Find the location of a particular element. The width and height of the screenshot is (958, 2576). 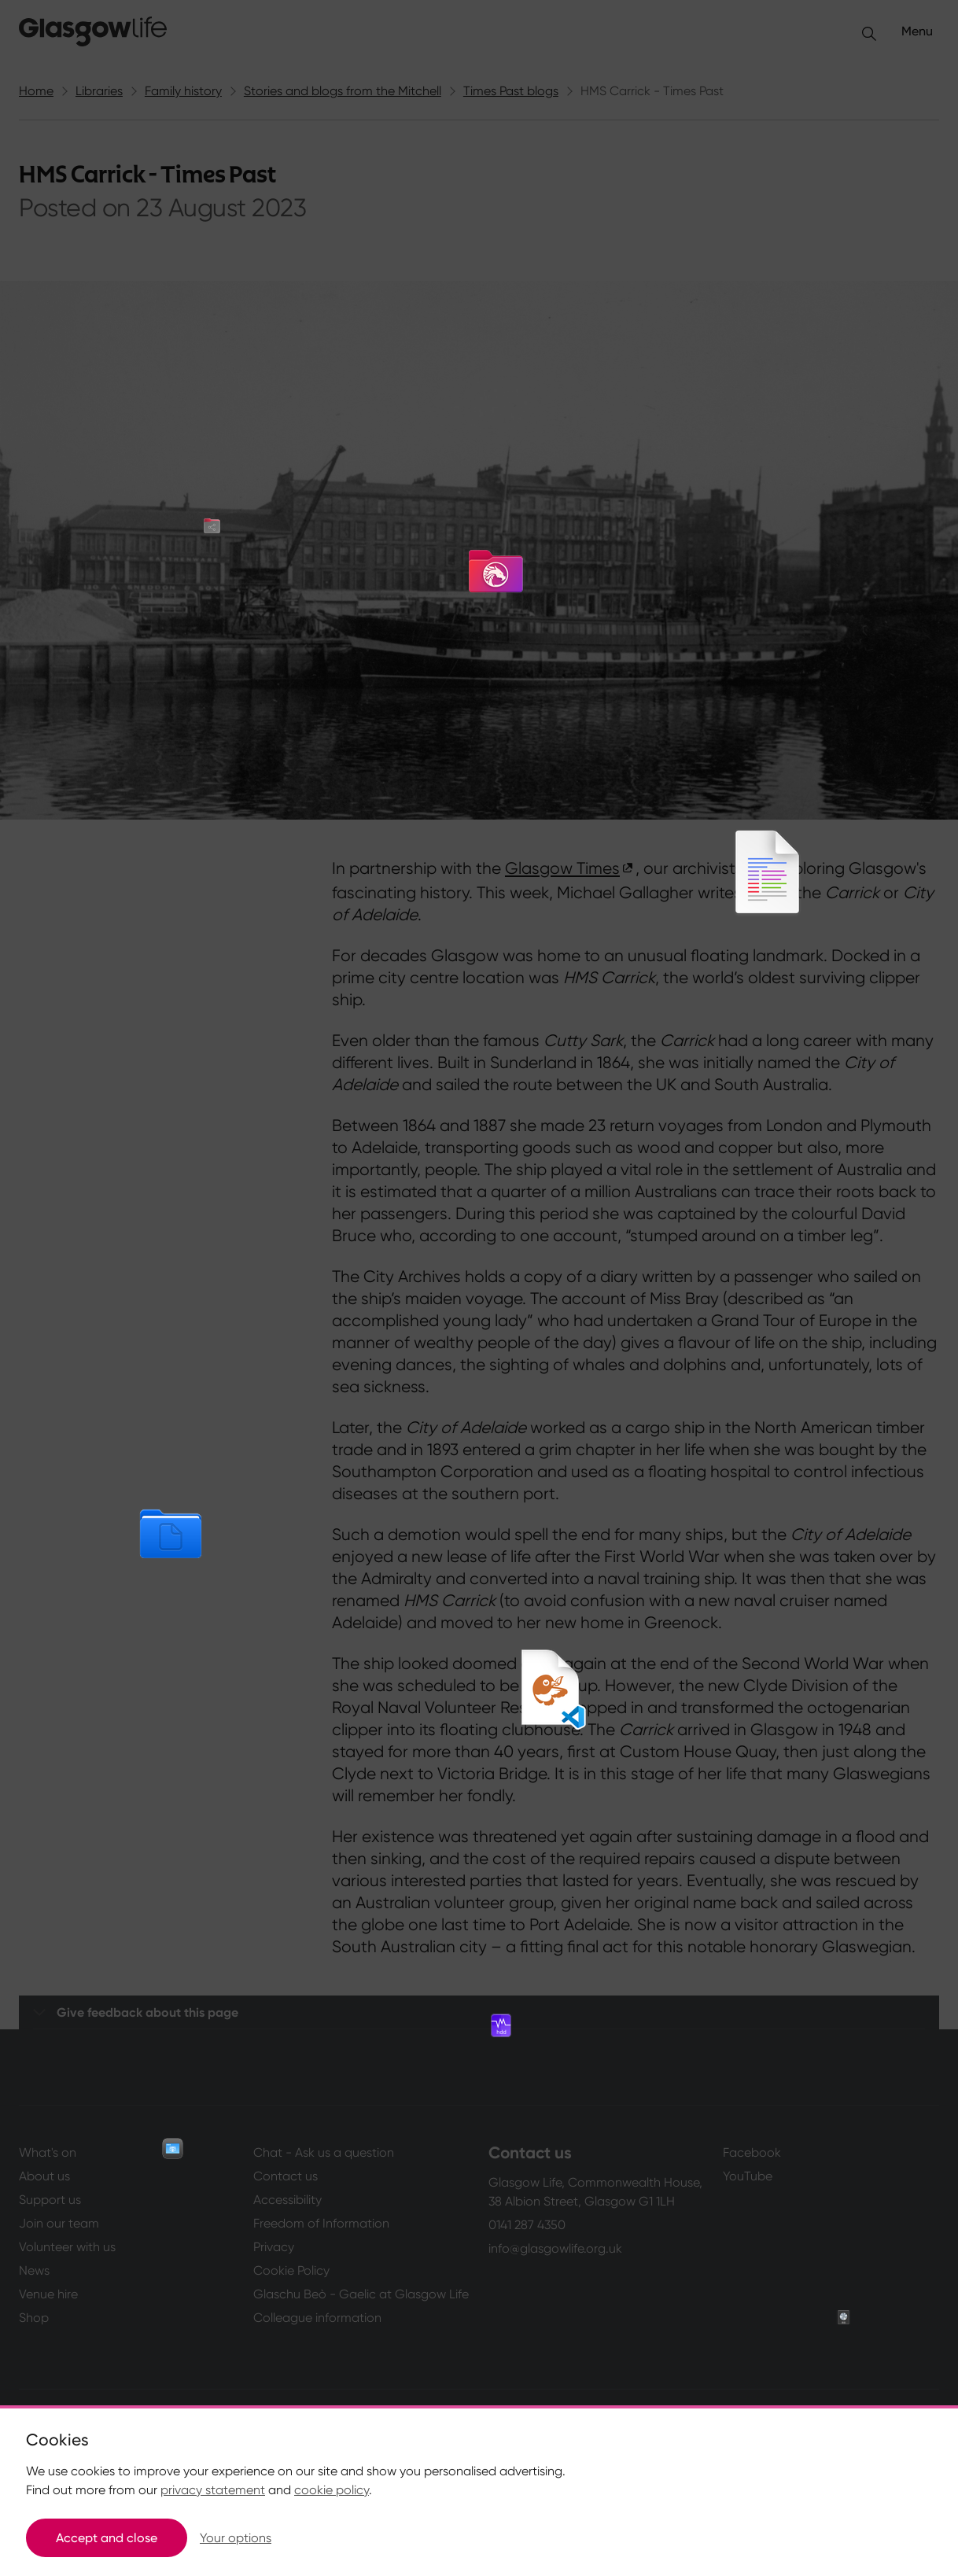

open your public shared folder is located at coordinates (212, 525).